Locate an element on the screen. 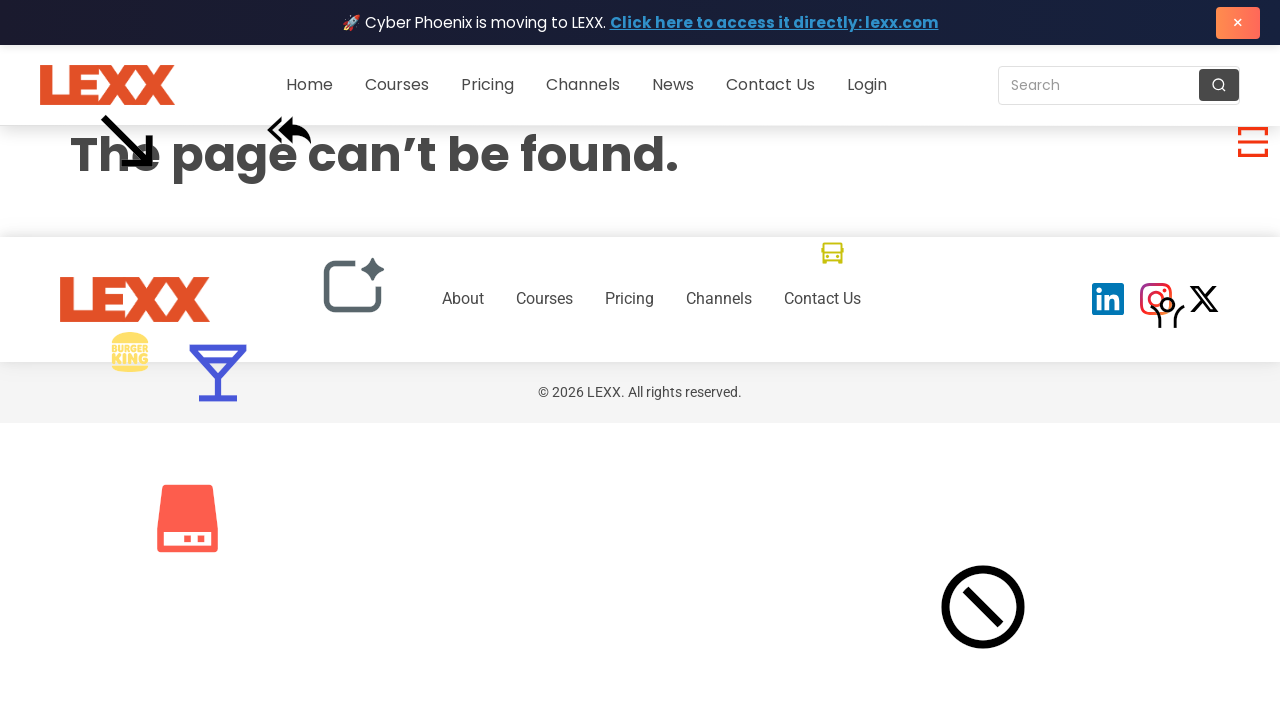 The height and width of the screenshot is (720, 1280). scan a QR code is located at coordinates (1253, 142).